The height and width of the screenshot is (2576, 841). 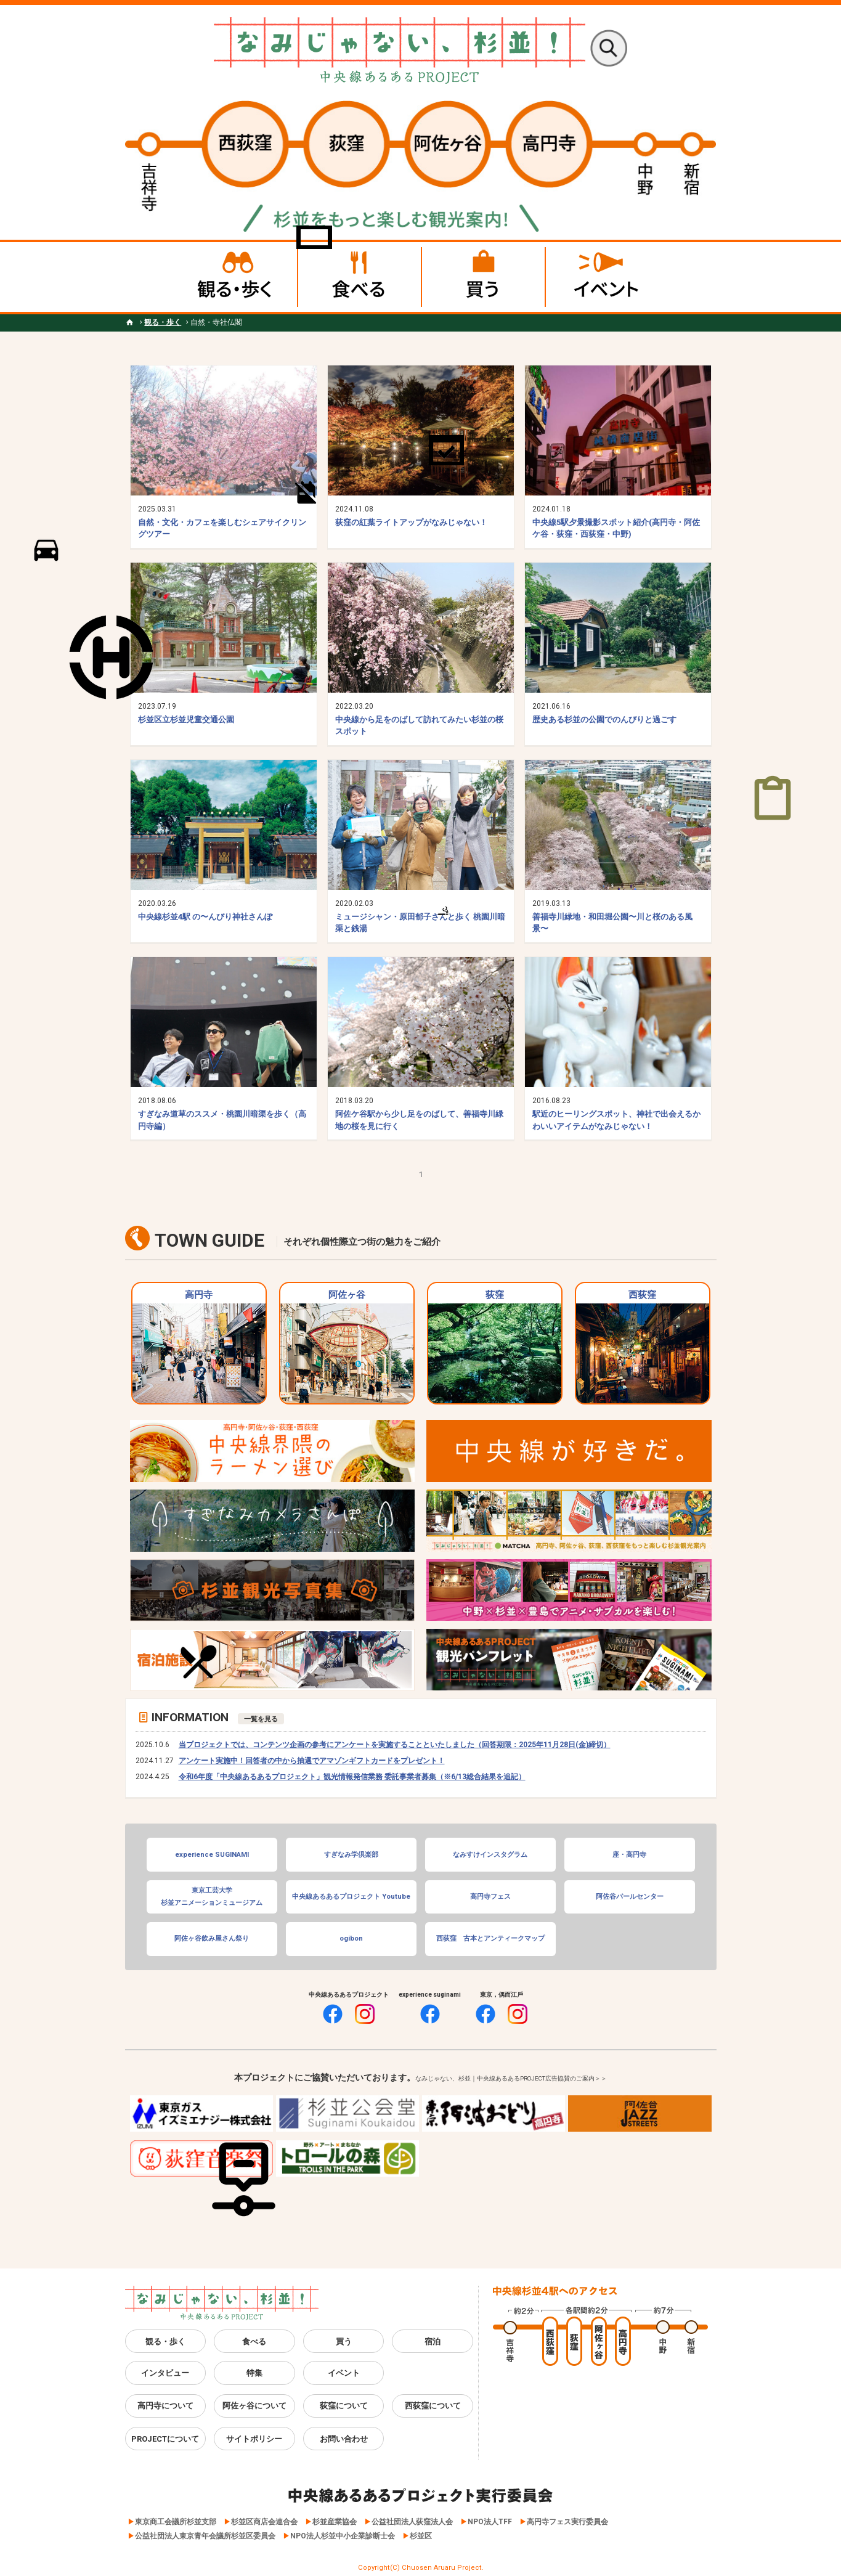 I want to click on estimated time of arrival for your ride, so click(x=46, y=550).